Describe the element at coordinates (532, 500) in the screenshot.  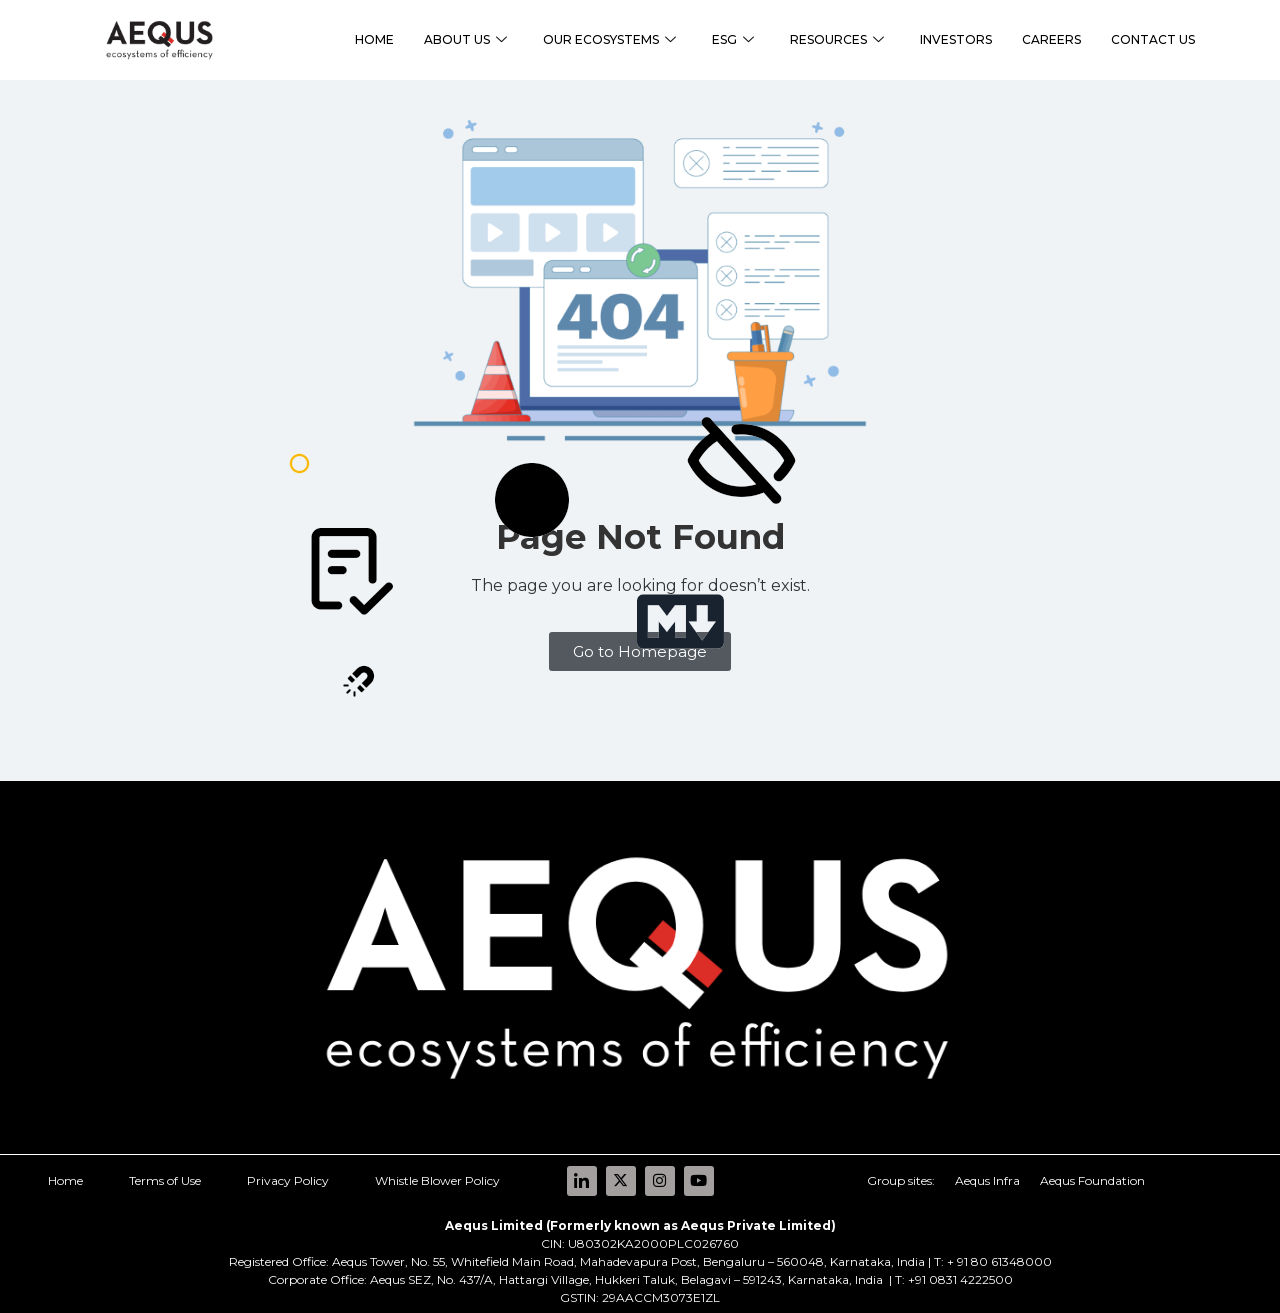
I see `indicates an unread notification or new item` at that location.